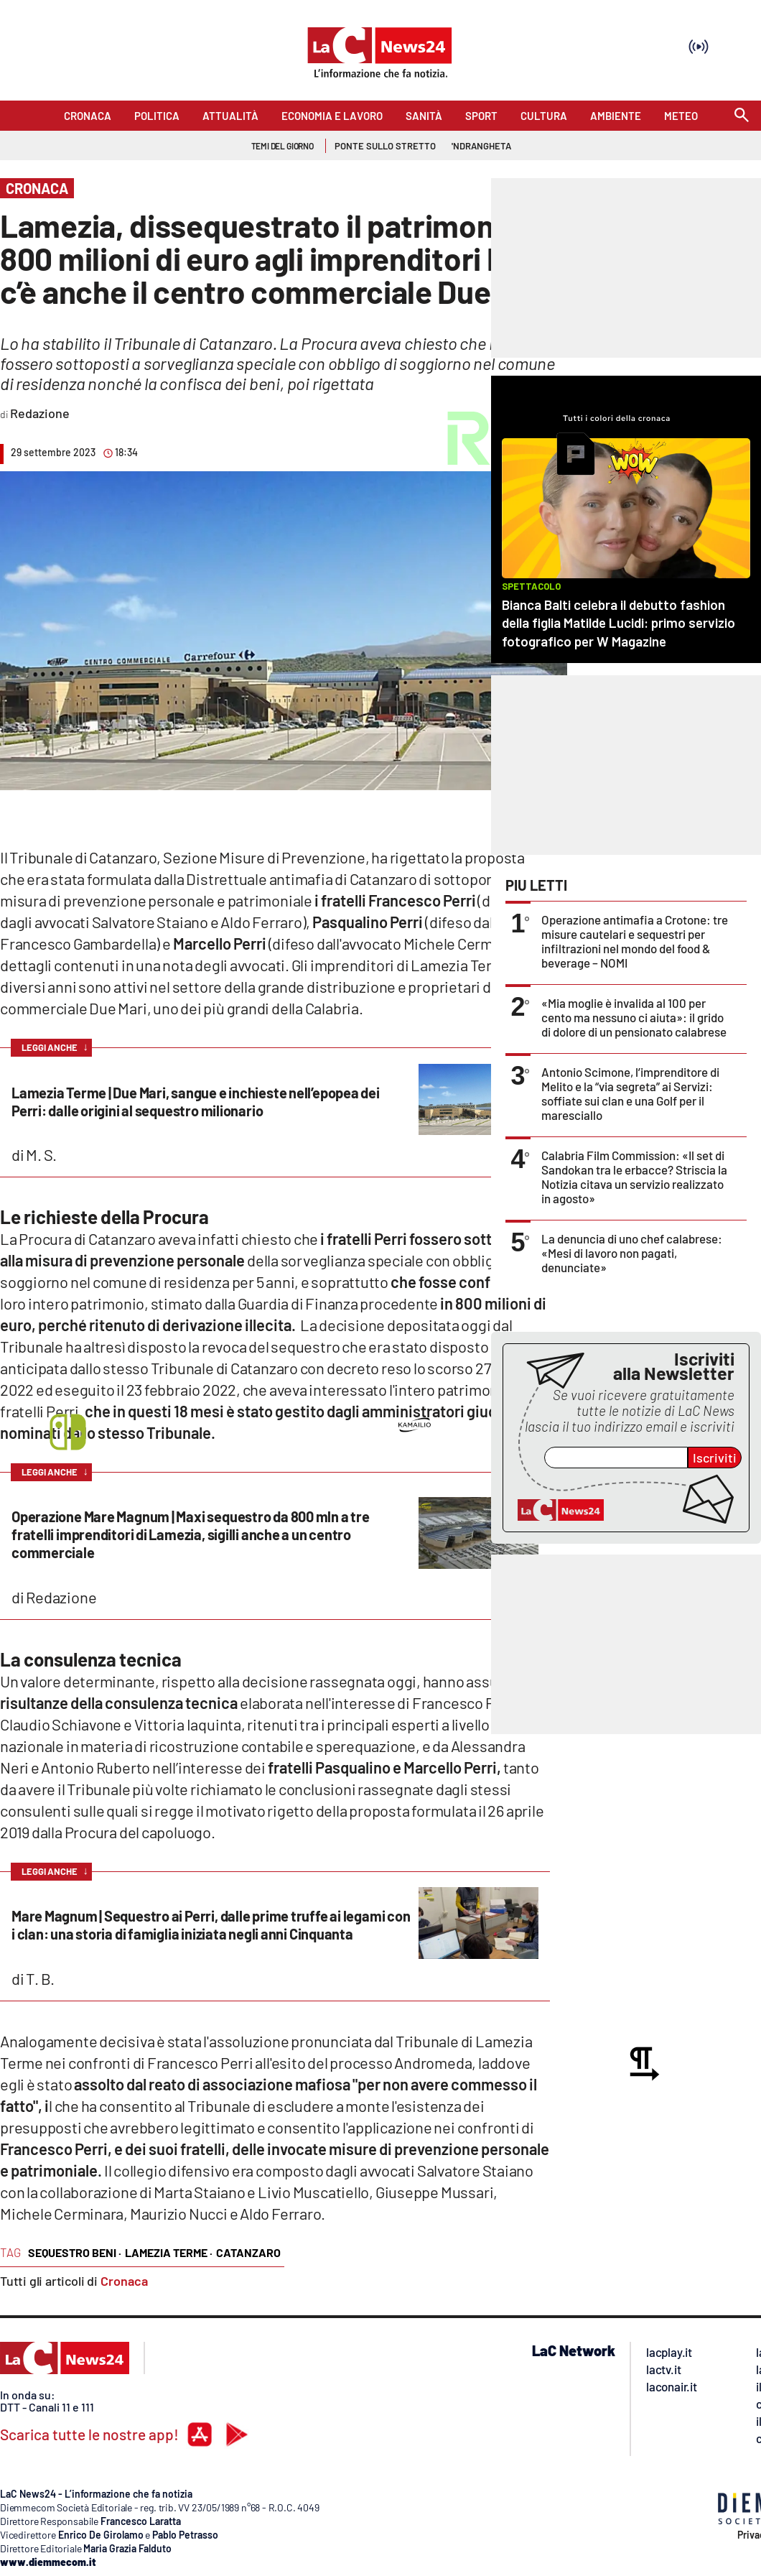 This screenshot has height=2576, width=761. Describe the element at coordinates (469, 438) in the screenshot. I see `open the Revolut banking app` at that location.